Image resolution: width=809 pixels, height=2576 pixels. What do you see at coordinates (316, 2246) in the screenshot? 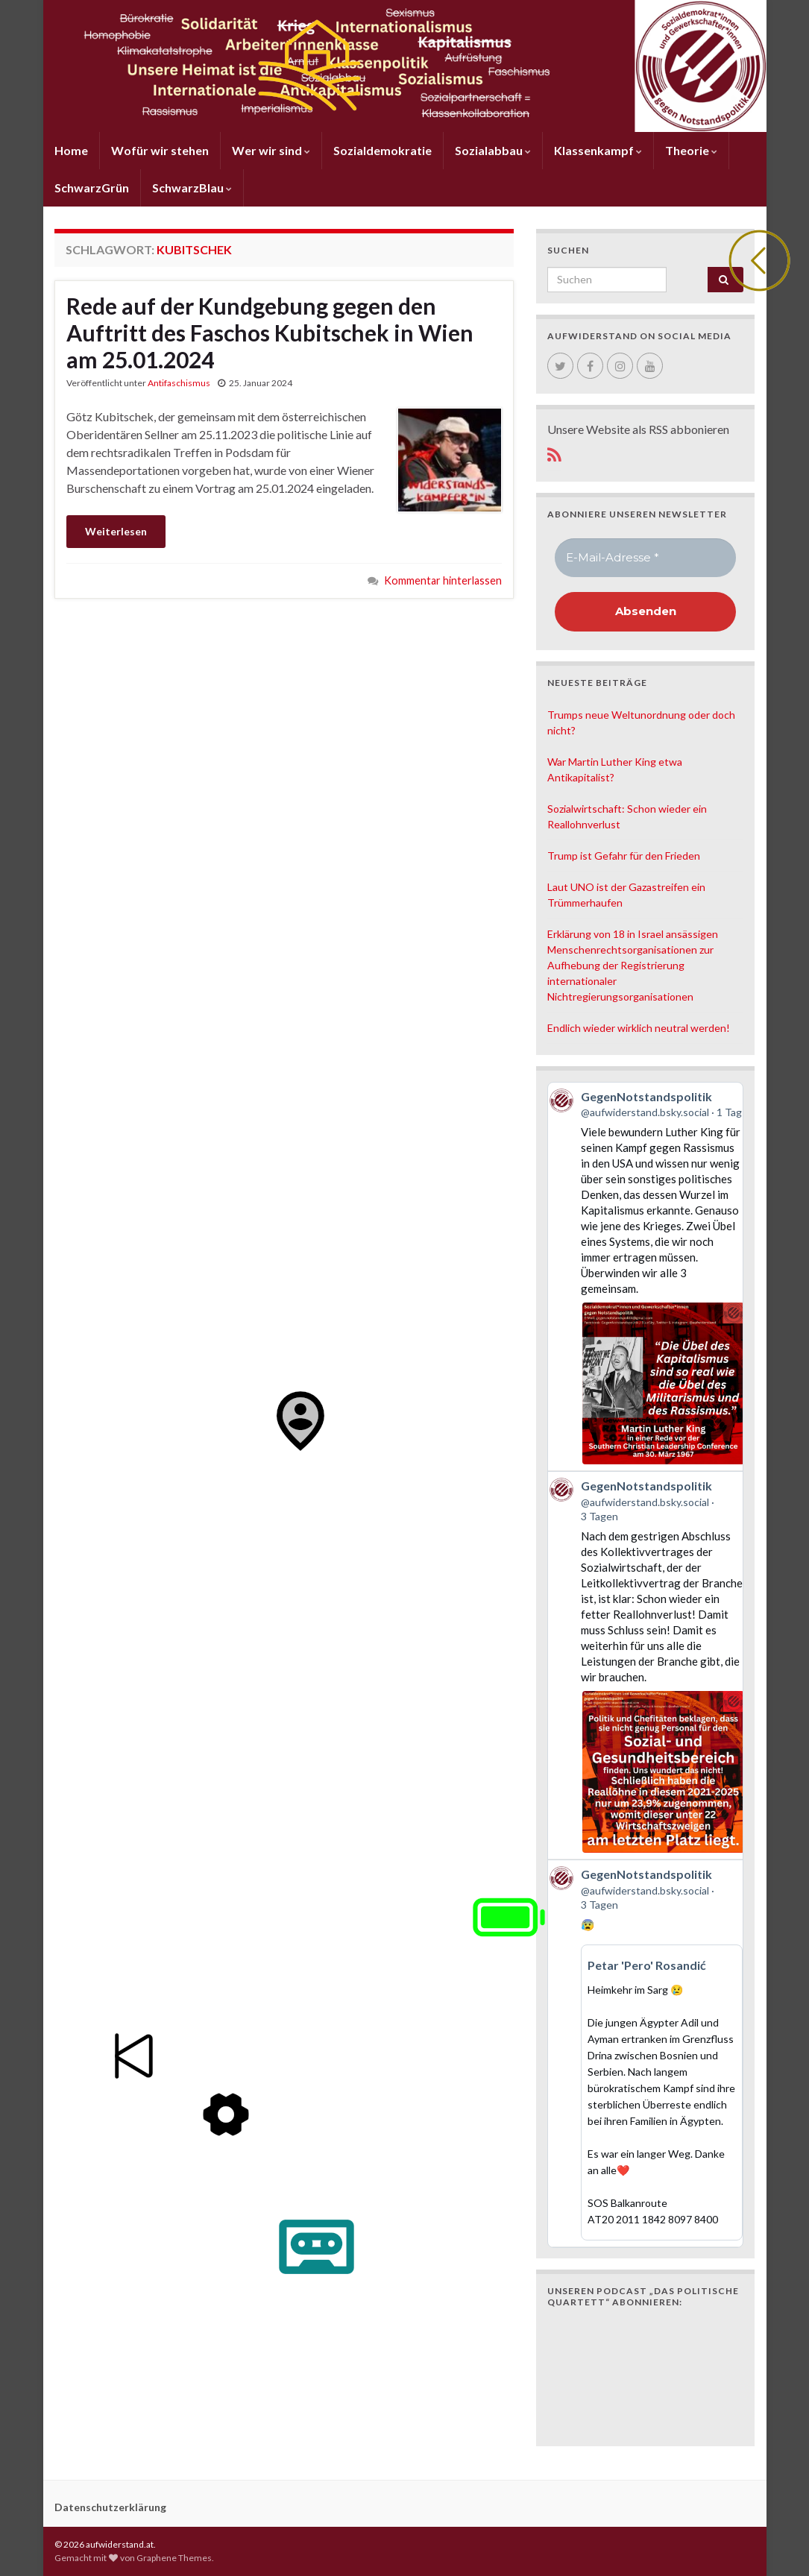
I see `access audio recordings or voice memos` at bounding box center [316, 2246].